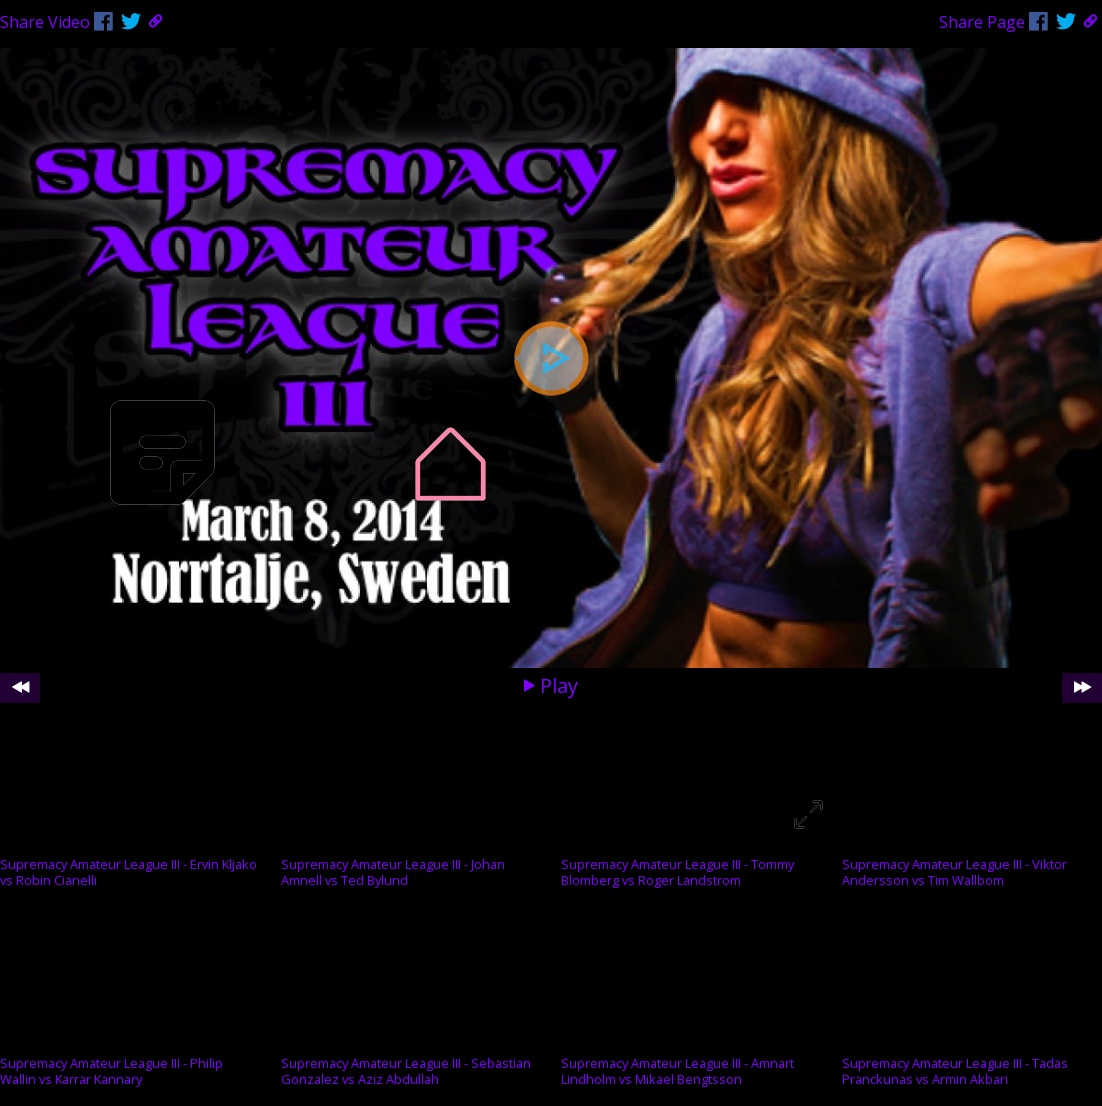 This screenshot has width=1102, height=1106. What do you see at coordinates (162, 452) in the screenshot?
I see `create a new note` at bounding box center [162, 452].